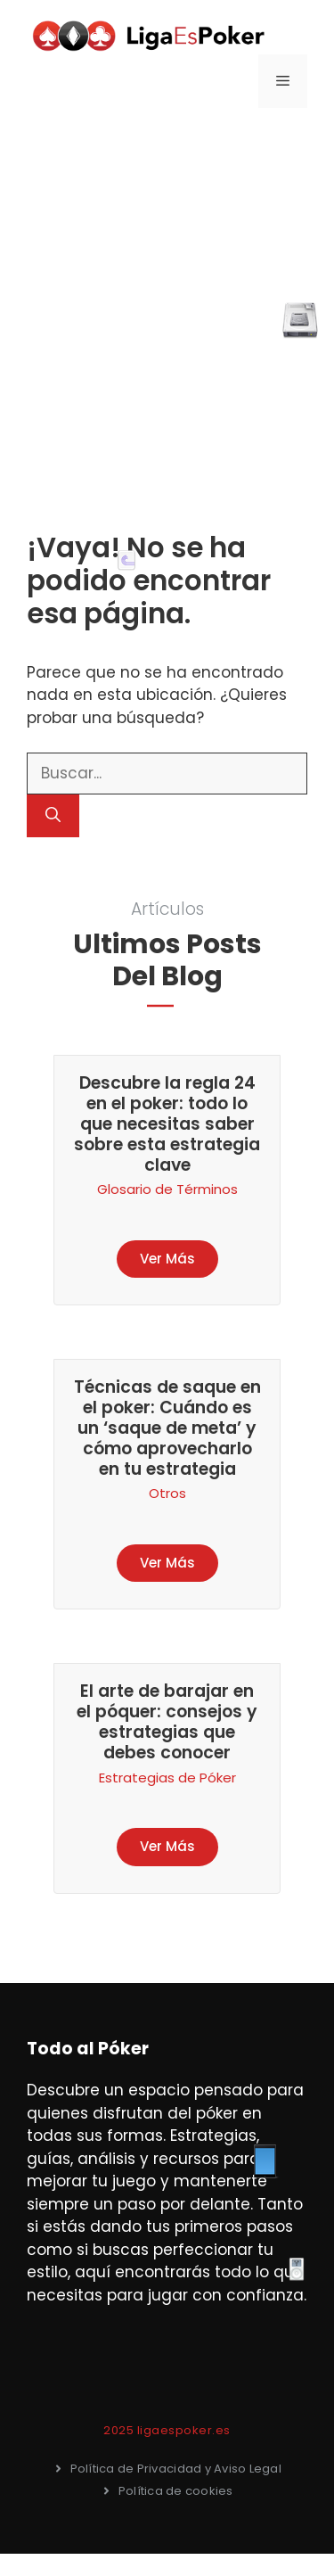 The image size is (334, 2576). What do you see at coordinates (297, 2269) in the screenshot?
I see `indicates a connected iPod device` at bounding box center [297, 2269].